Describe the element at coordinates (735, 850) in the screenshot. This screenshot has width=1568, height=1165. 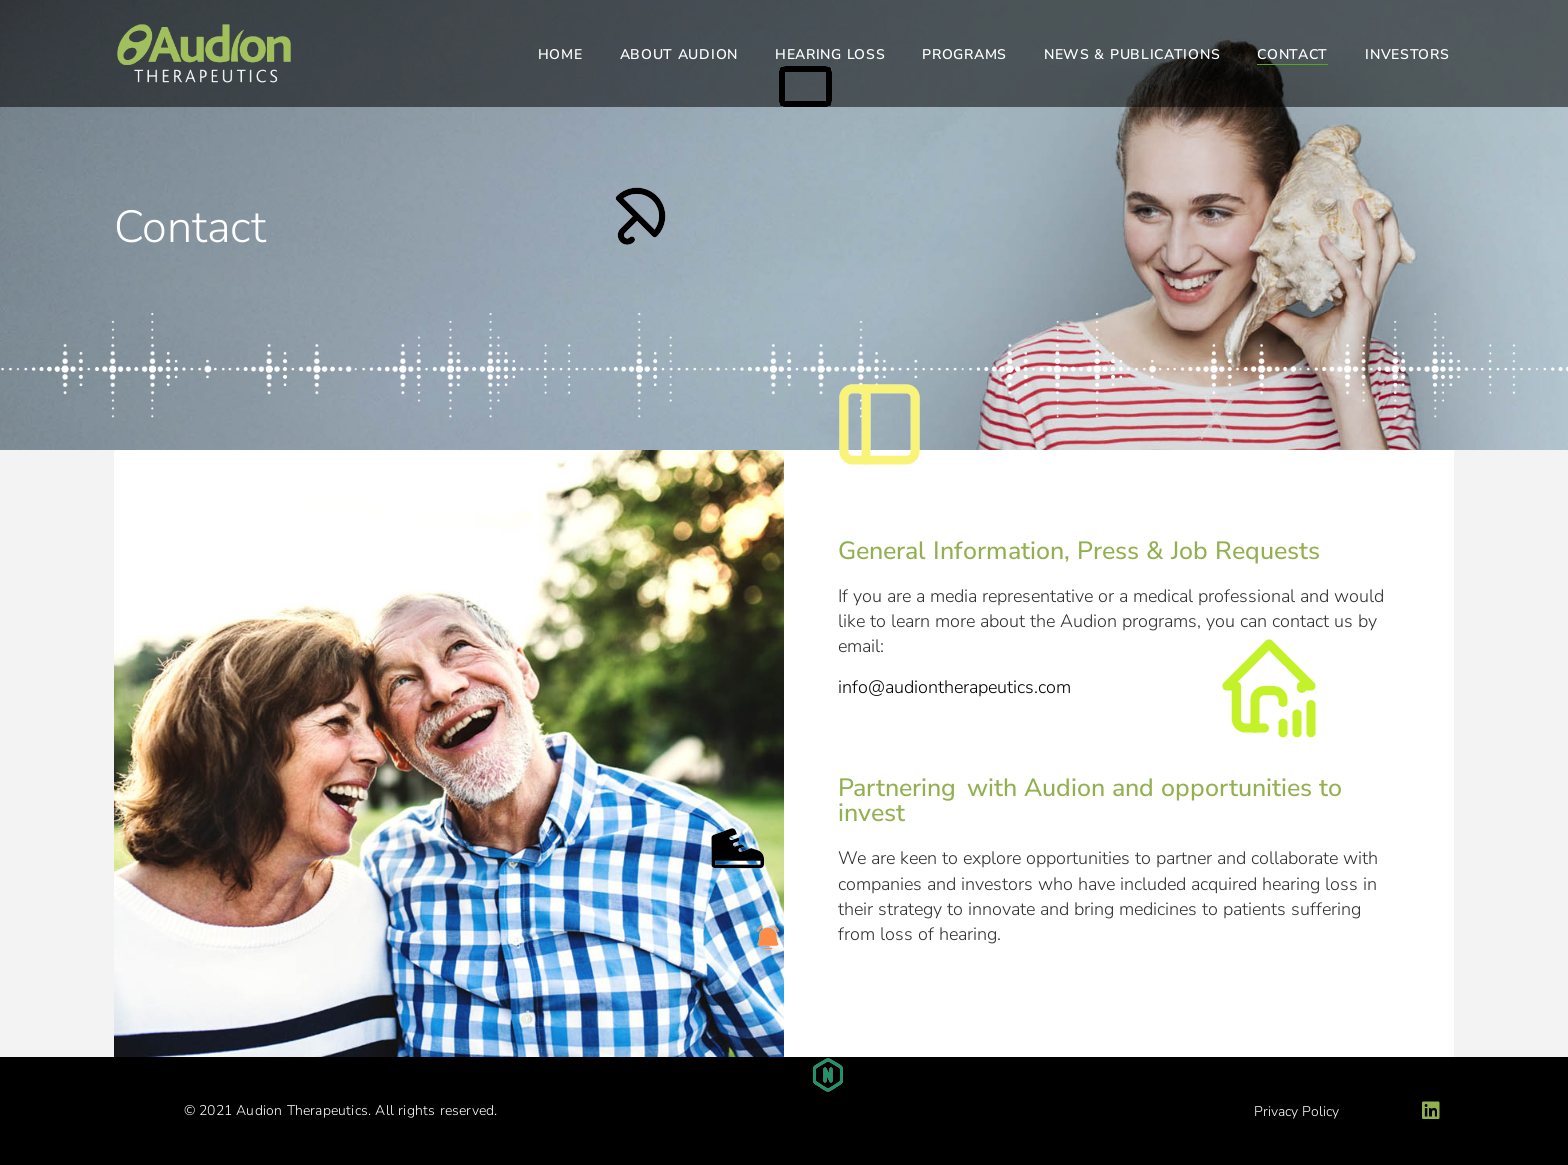
I see `access footwear or shoe products` at that location.